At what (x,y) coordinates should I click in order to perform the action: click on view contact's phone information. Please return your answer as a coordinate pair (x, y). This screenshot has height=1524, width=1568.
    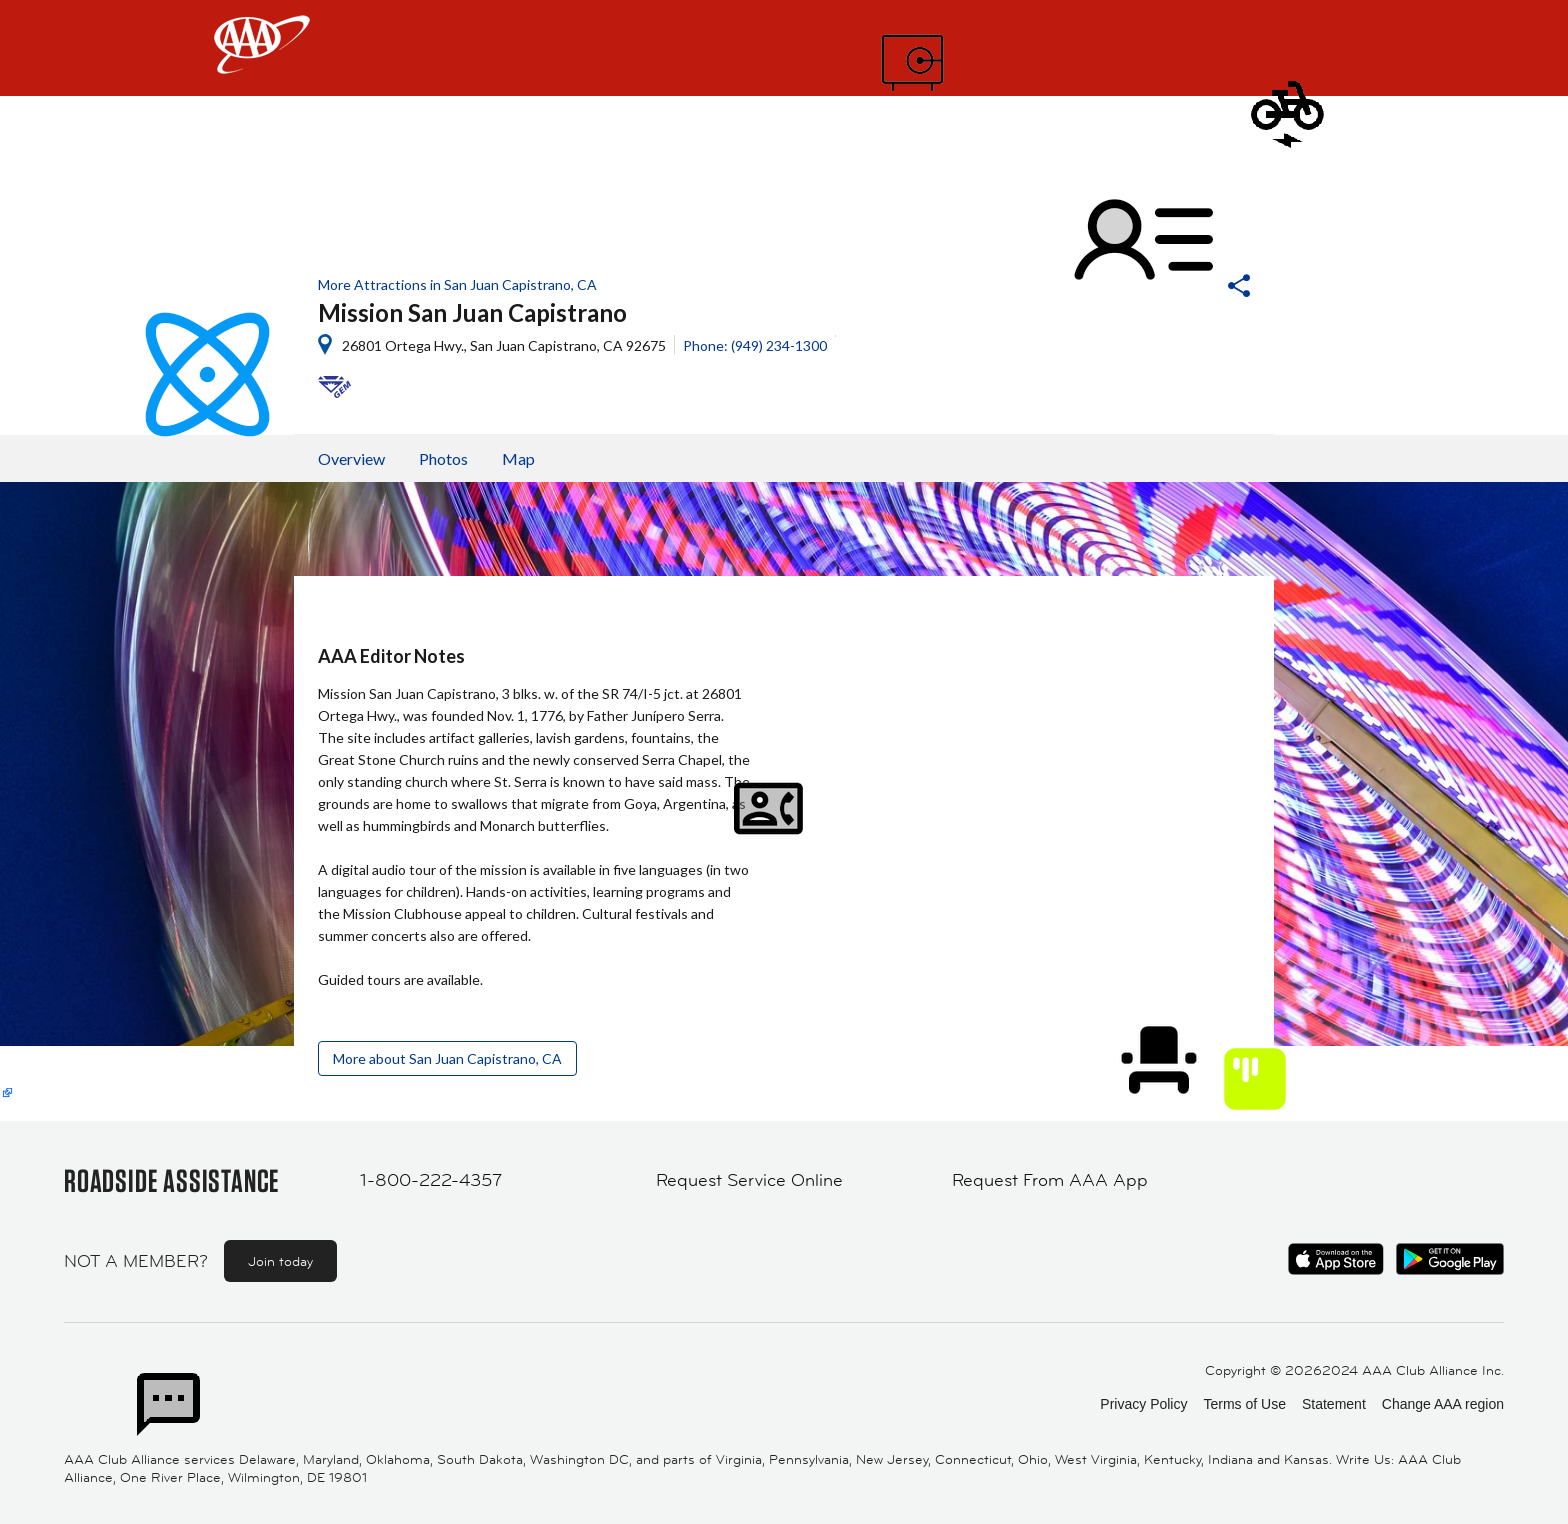
    Looking at the image, I should click on (768, 808).